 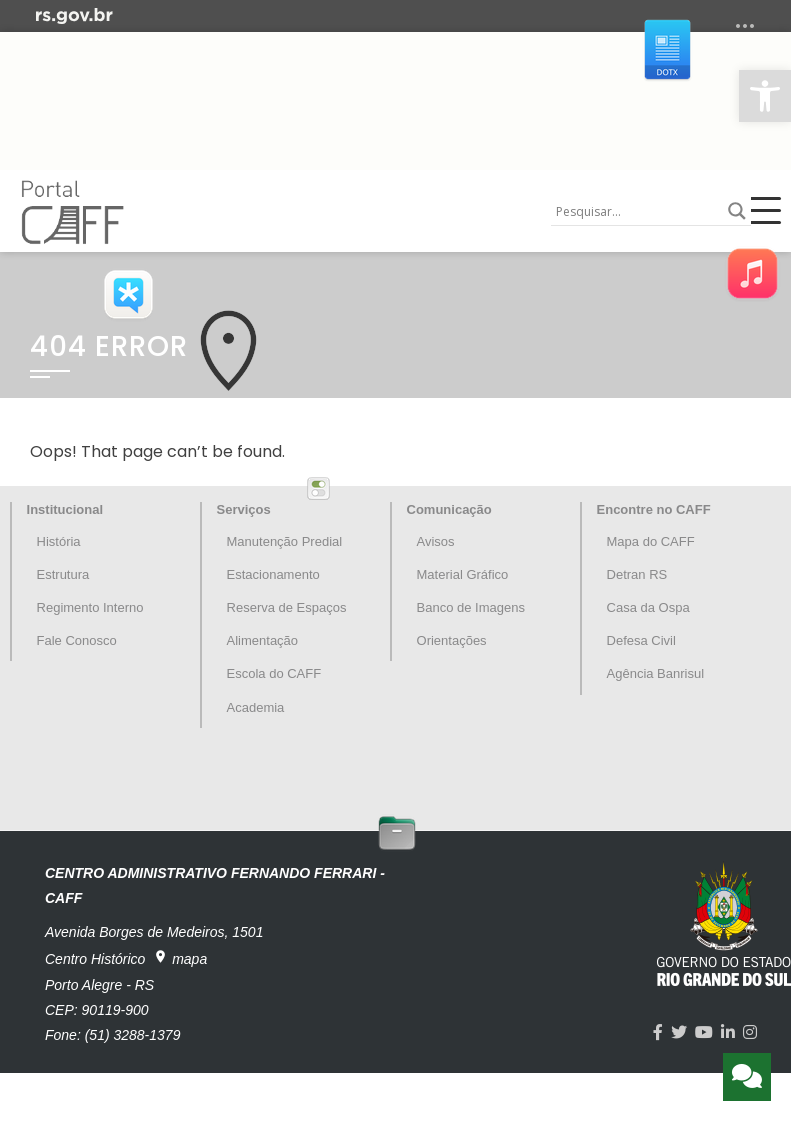 I want to click on open the file manager, so click(x=397, y=833).